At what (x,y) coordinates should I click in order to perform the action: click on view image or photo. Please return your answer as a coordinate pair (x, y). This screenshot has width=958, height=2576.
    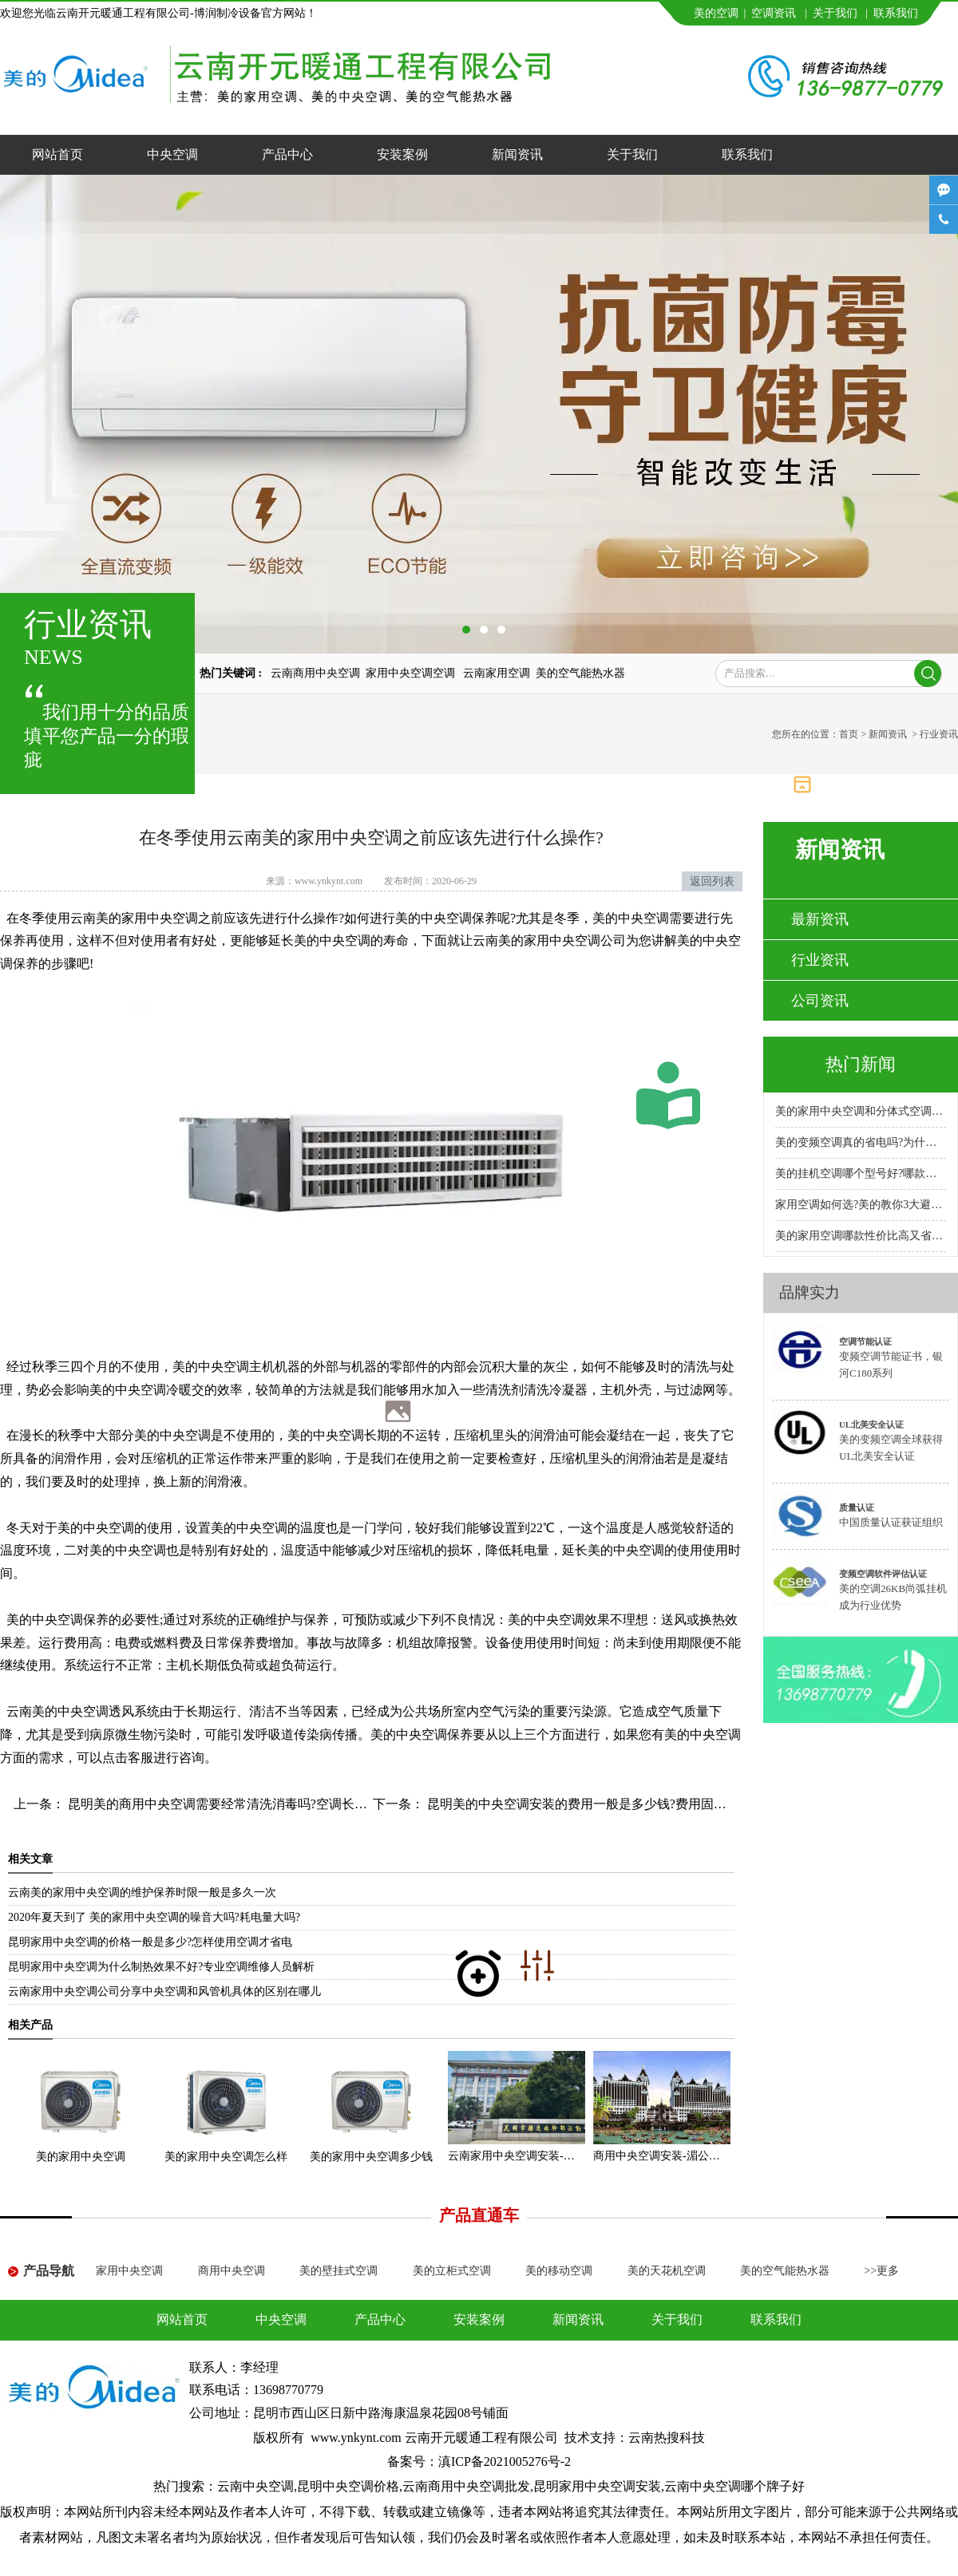
    Looking at the image, I should click on (398, 1411).